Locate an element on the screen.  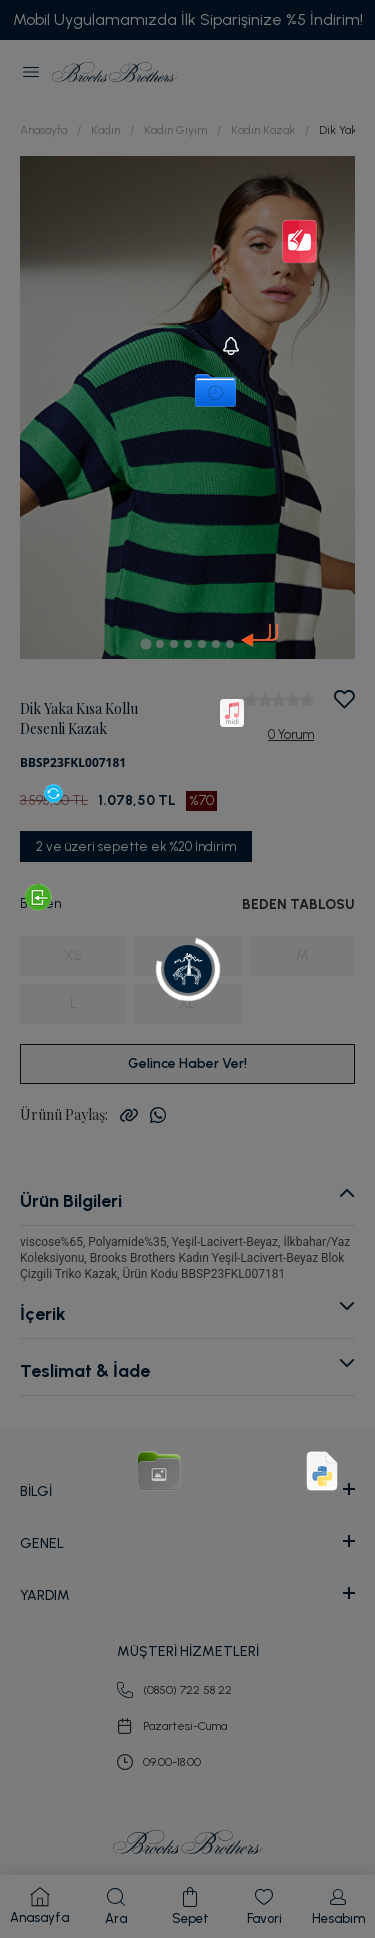
notifications are currently disabled is located at coordinates (231, 346).